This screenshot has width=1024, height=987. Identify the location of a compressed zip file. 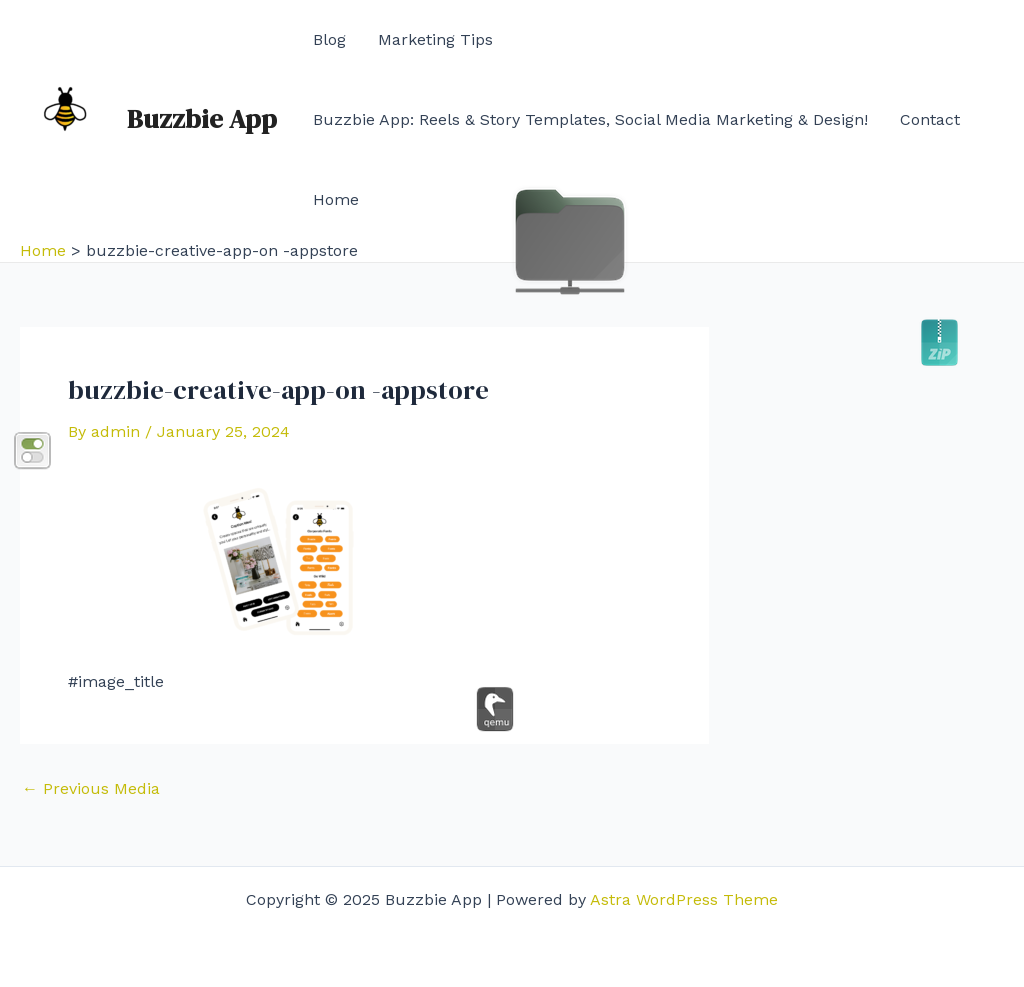
(939, 342).